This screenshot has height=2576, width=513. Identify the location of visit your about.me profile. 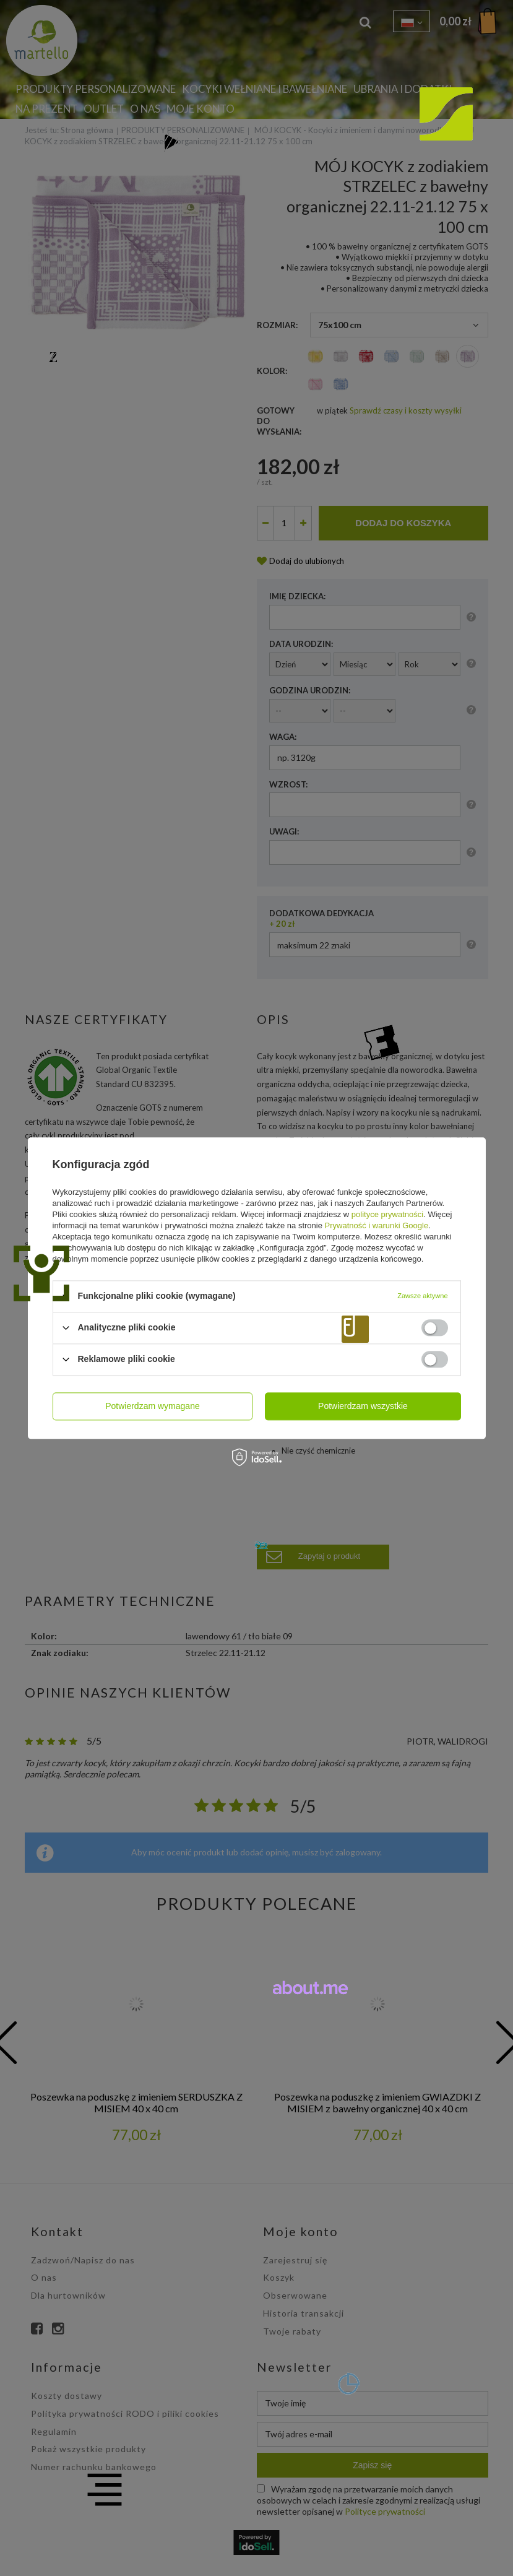
(310, 1987).